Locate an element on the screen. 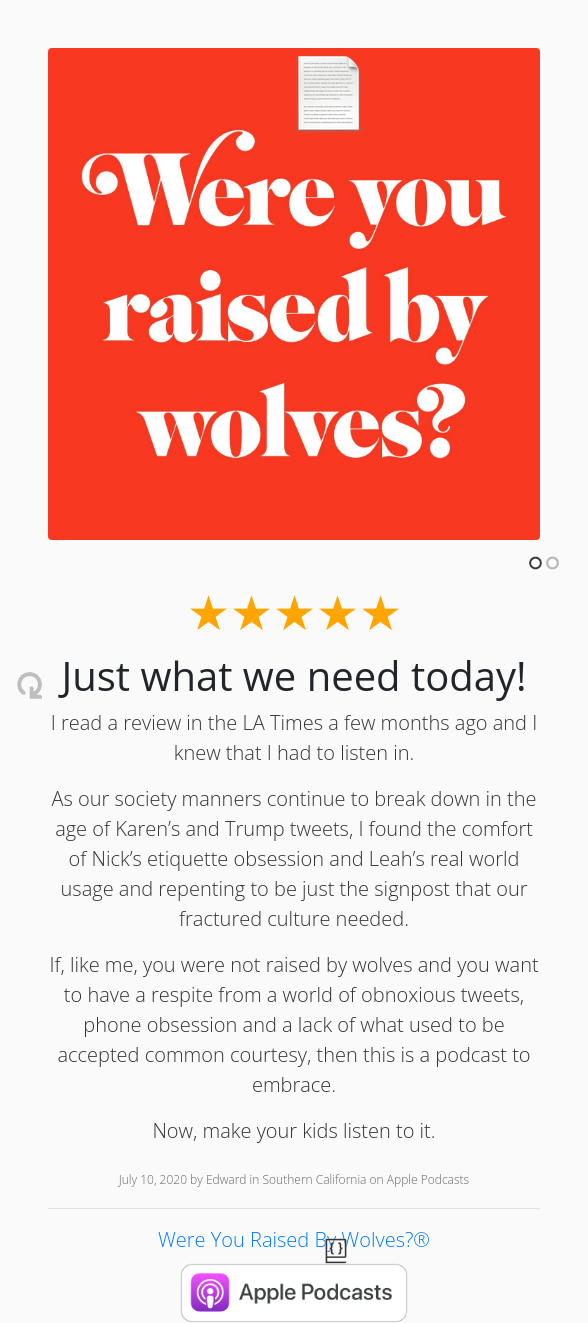 Image resolution: width=588 pixels, height=1323 pixels. connect your flickr account is located at coordinates (544, 563).